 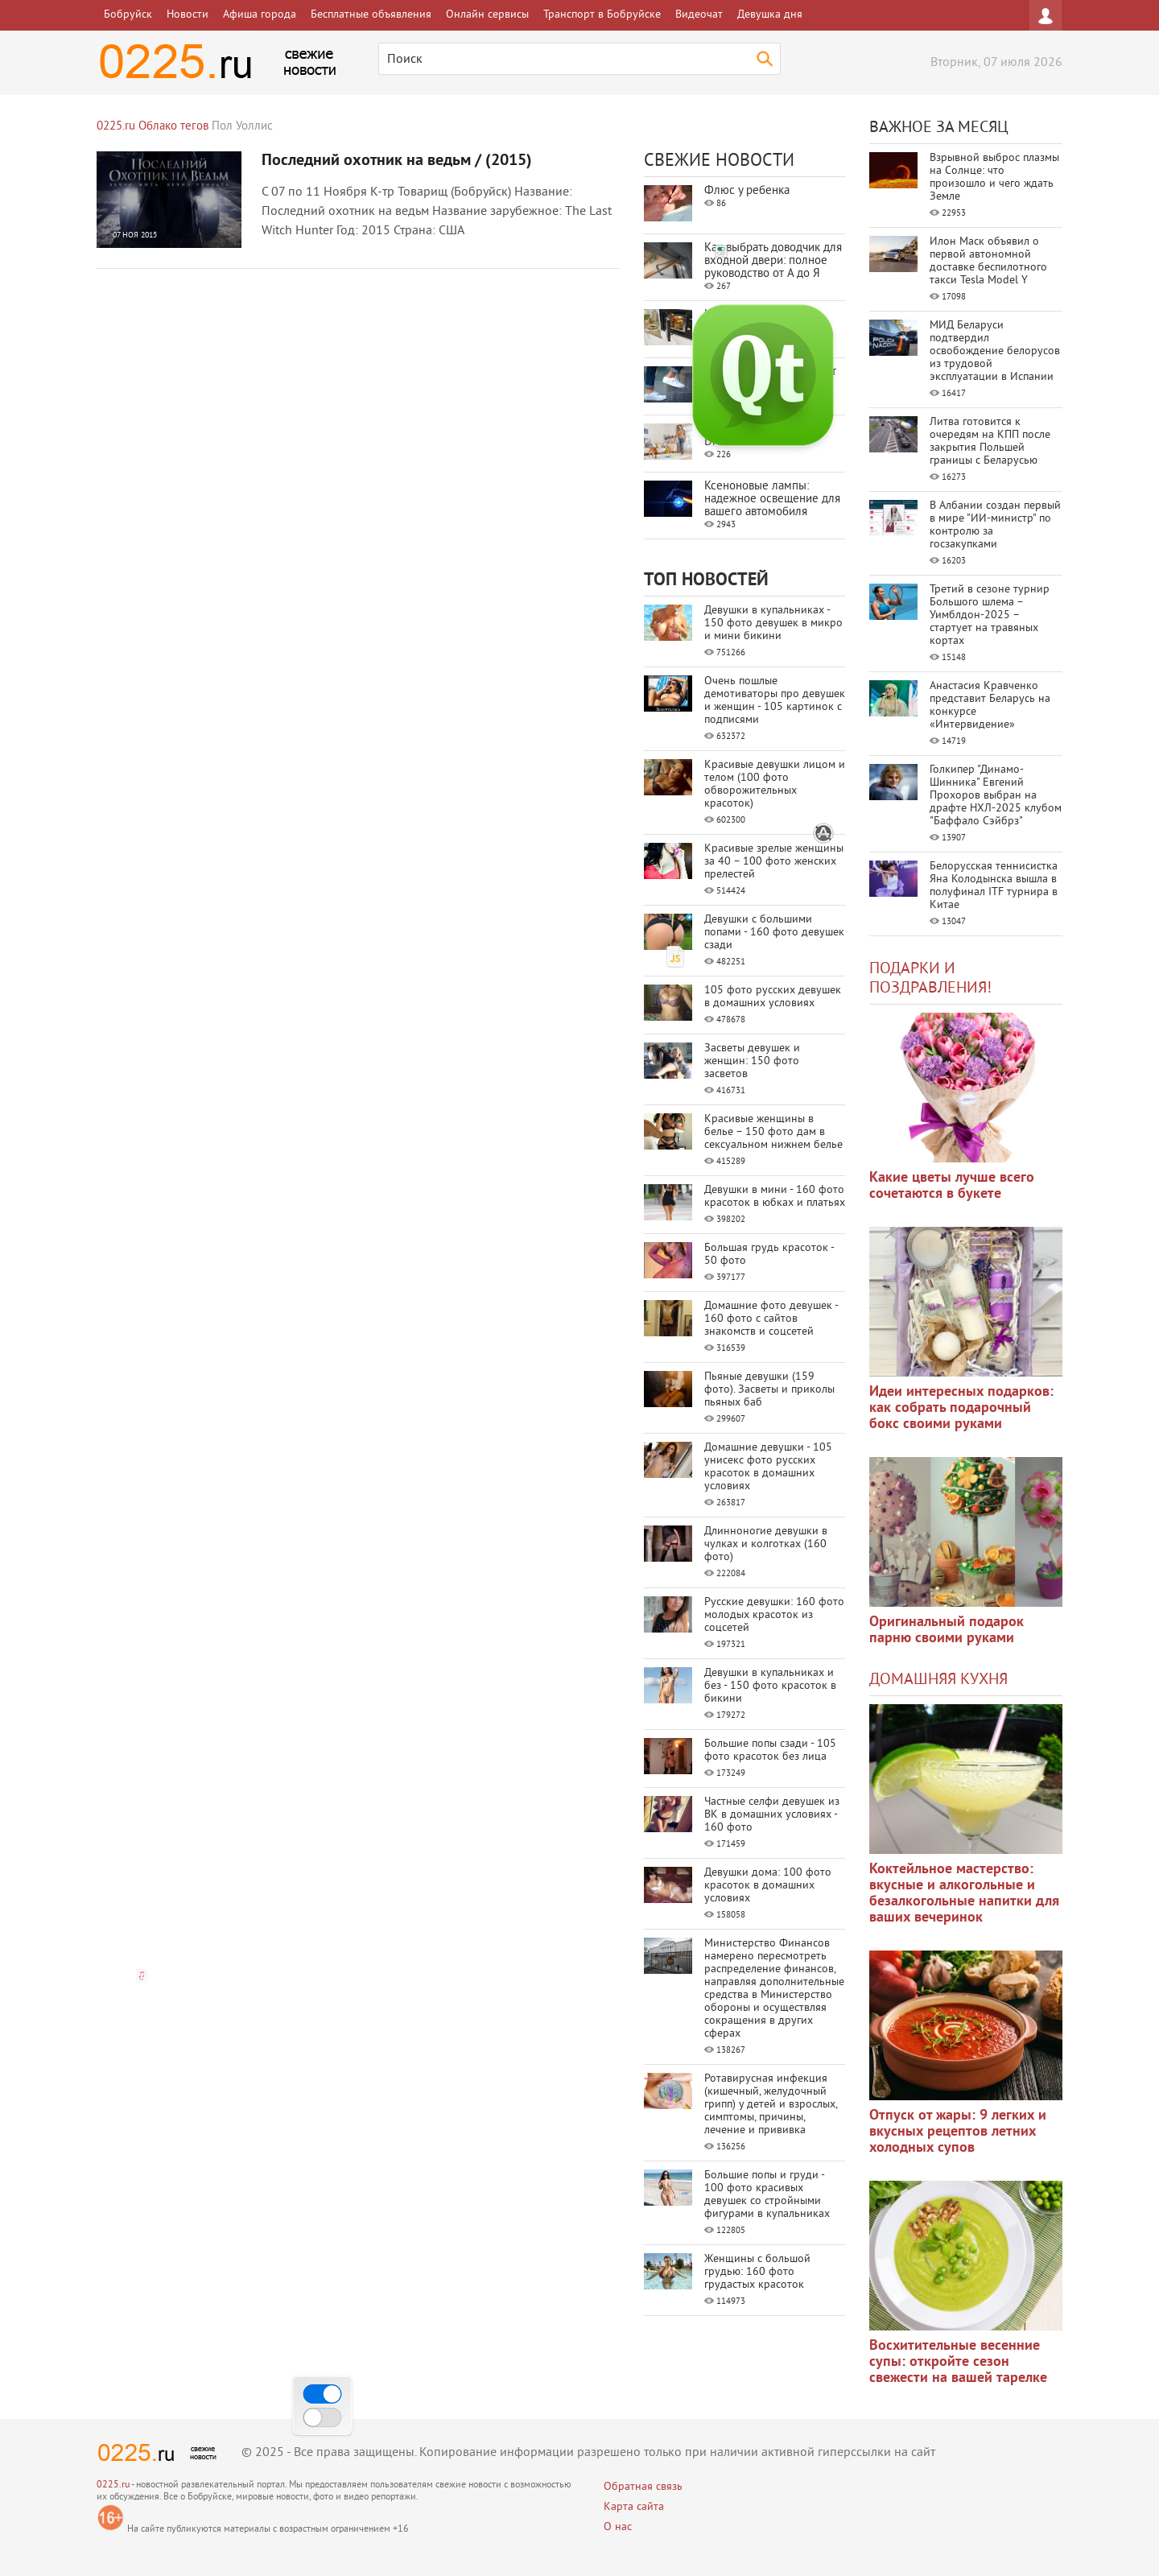 What do you see at coordinates (675, 956) in the screenshot?
I see `a javascript file in the file system` at bounding box center [675, 956].